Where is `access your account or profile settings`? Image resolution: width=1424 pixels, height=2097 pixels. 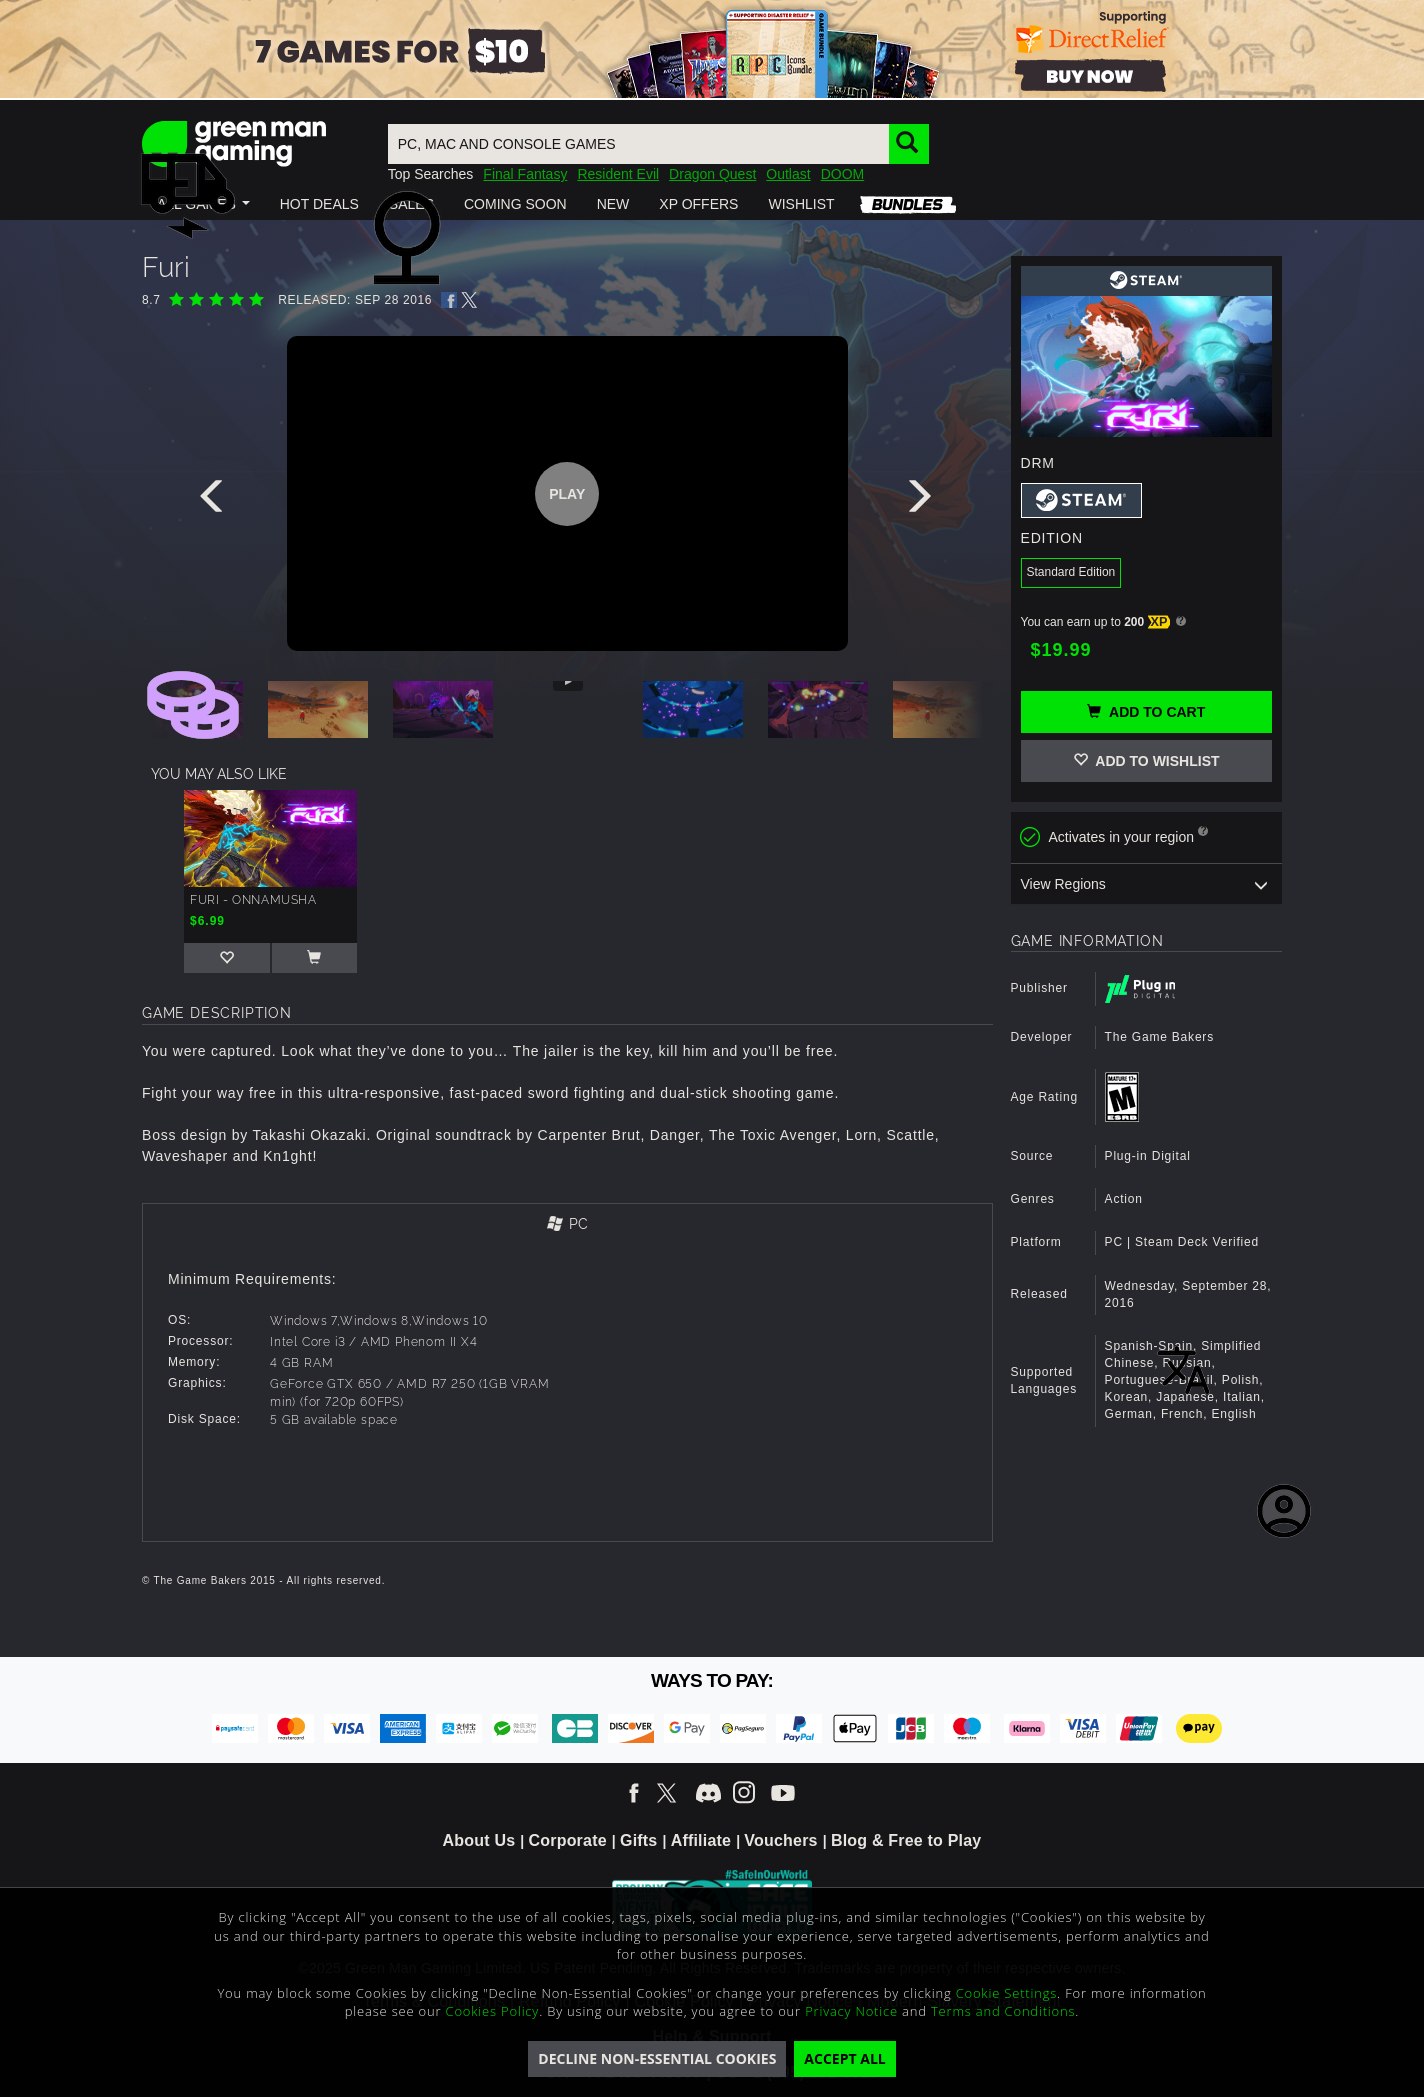
access your account or profile settings is located at coordinates (1284, 1511).